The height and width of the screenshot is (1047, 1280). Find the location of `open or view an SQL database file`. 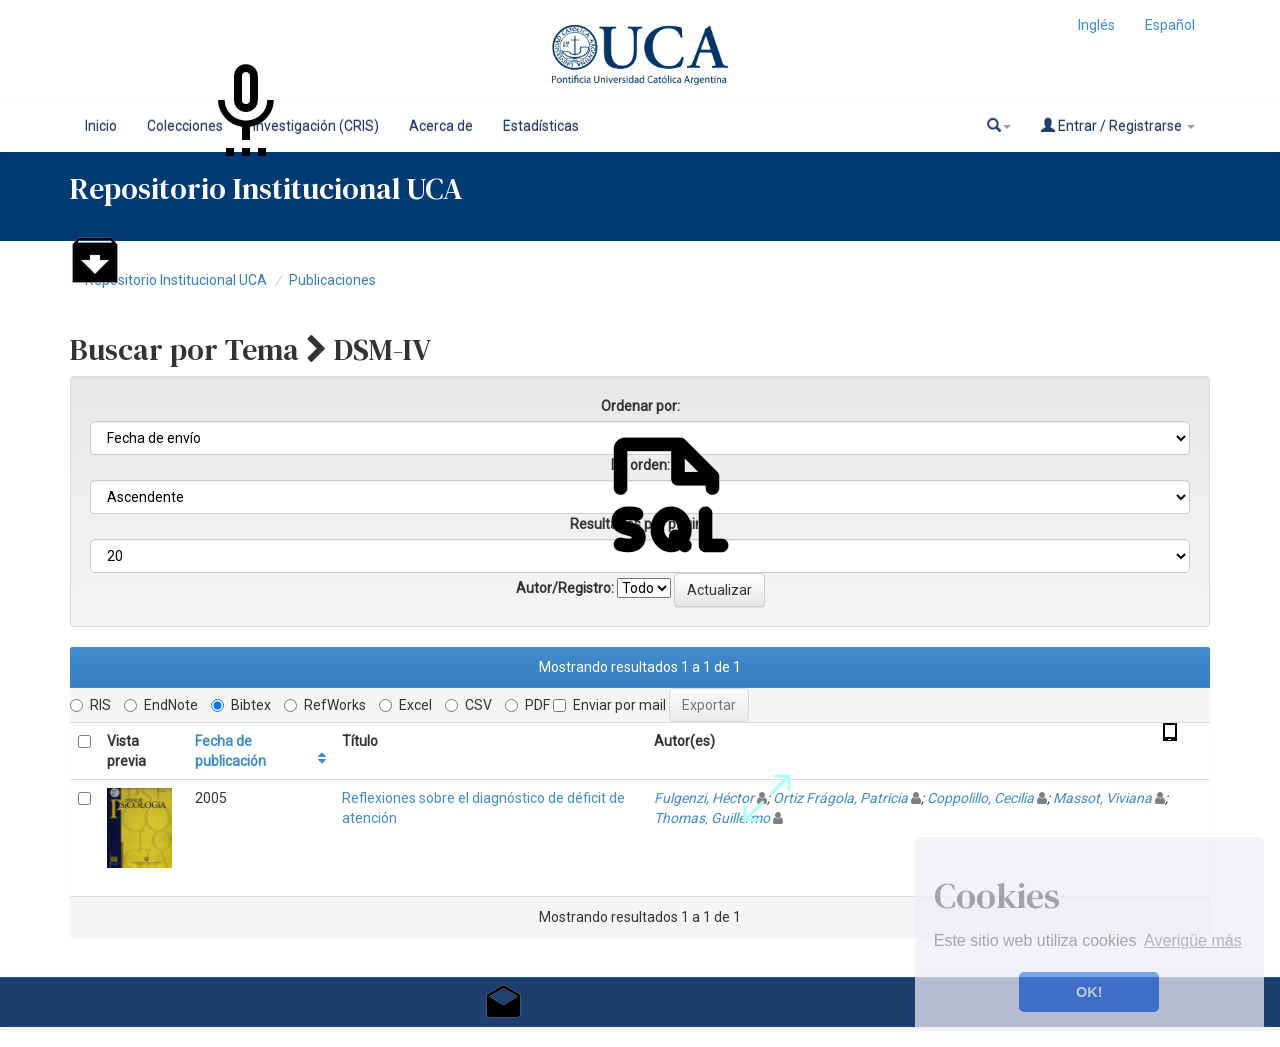

open or view an SQL database file is located at coordinates (666, 499).